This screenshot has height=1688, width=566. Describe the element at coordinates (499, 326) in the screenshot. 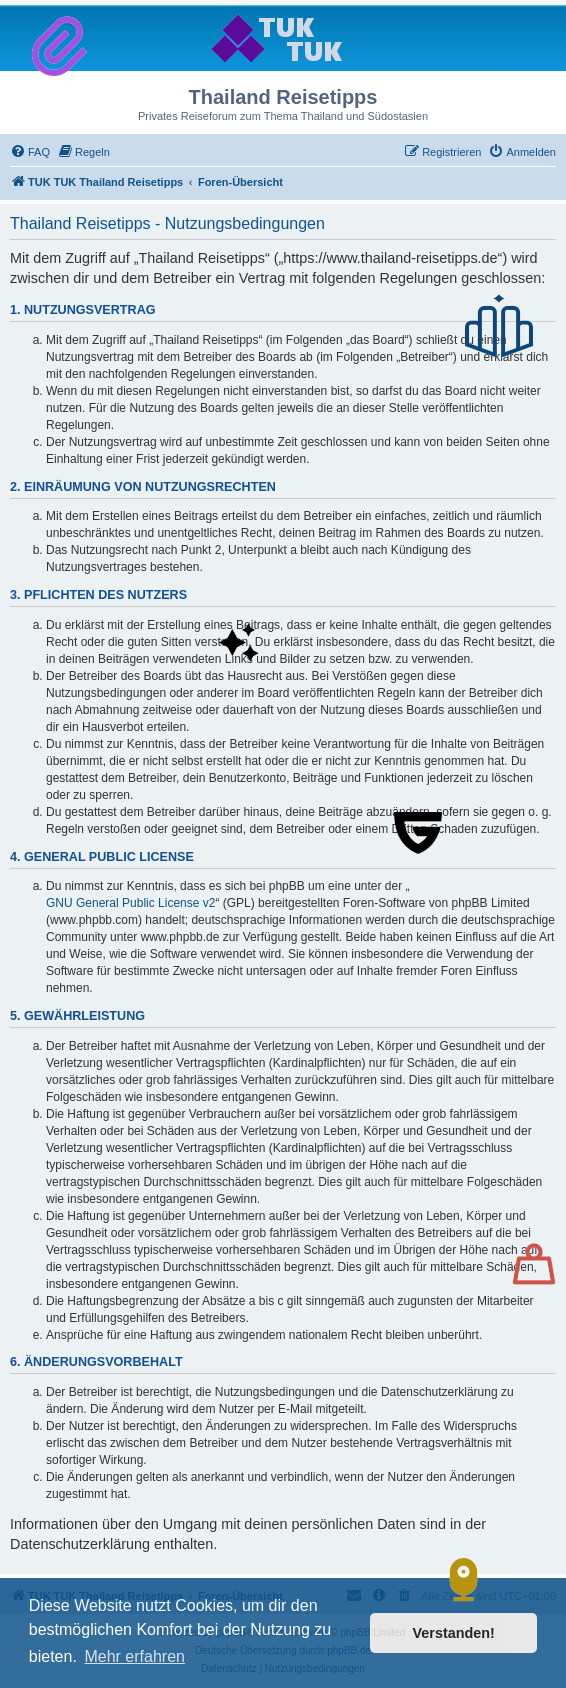

I see `backbone.js framework logo` at that location.